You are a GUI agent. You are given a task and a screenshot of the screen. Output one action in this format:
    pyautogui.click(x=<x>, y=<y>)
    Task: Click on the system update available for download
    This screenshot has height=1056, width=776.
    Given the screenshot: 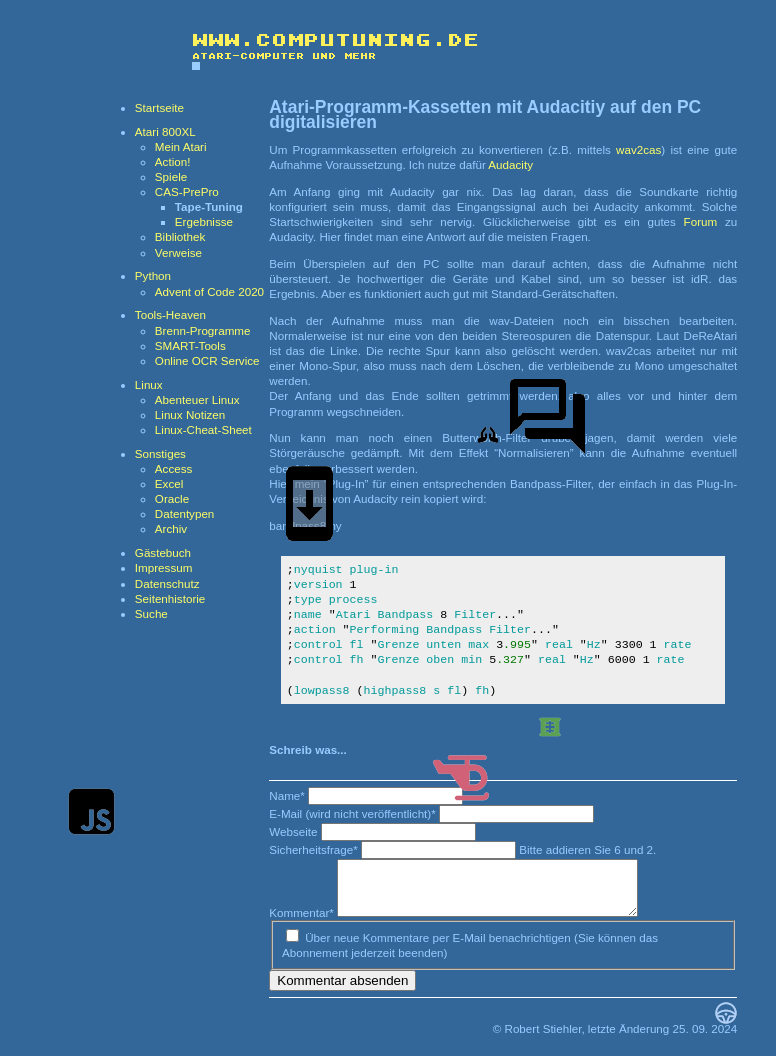 What is the action you would take?
    pyautogui.click(x=309, y=503)
    